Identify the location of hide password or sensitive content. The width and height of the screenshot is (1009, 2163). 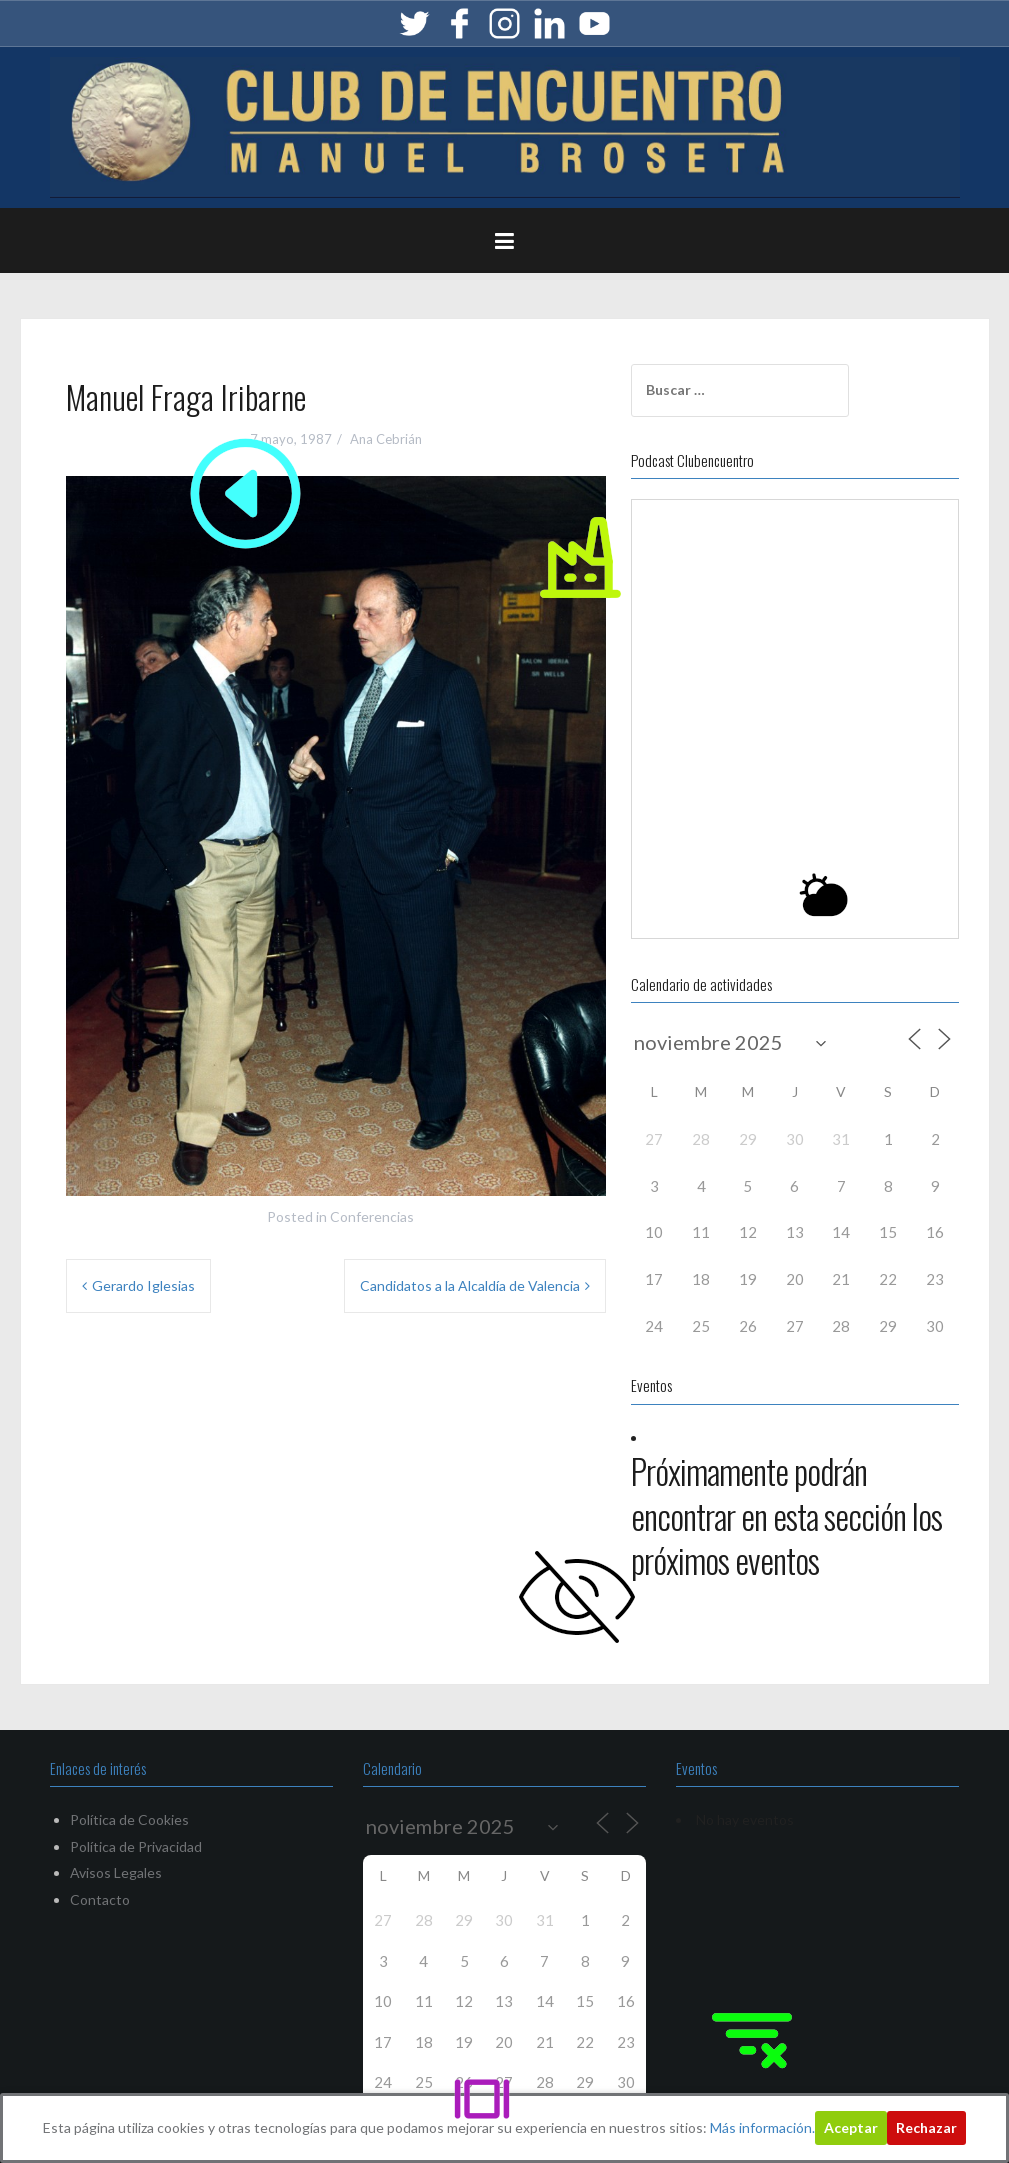
(577, 1597).